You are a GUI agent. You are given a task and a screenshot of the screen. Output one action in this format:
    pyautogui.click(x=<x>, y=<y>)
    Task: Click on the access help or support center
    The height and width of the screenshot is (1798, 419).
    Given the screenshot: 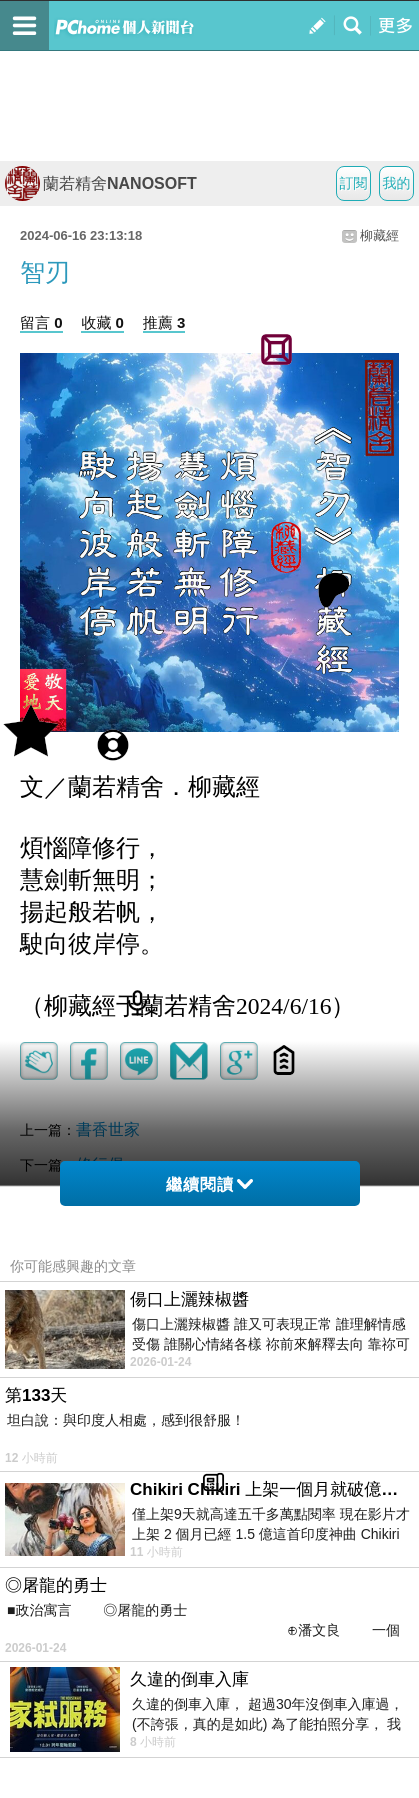 What is the action you would take?
    pyautogui.click(x=113, y=745)
    